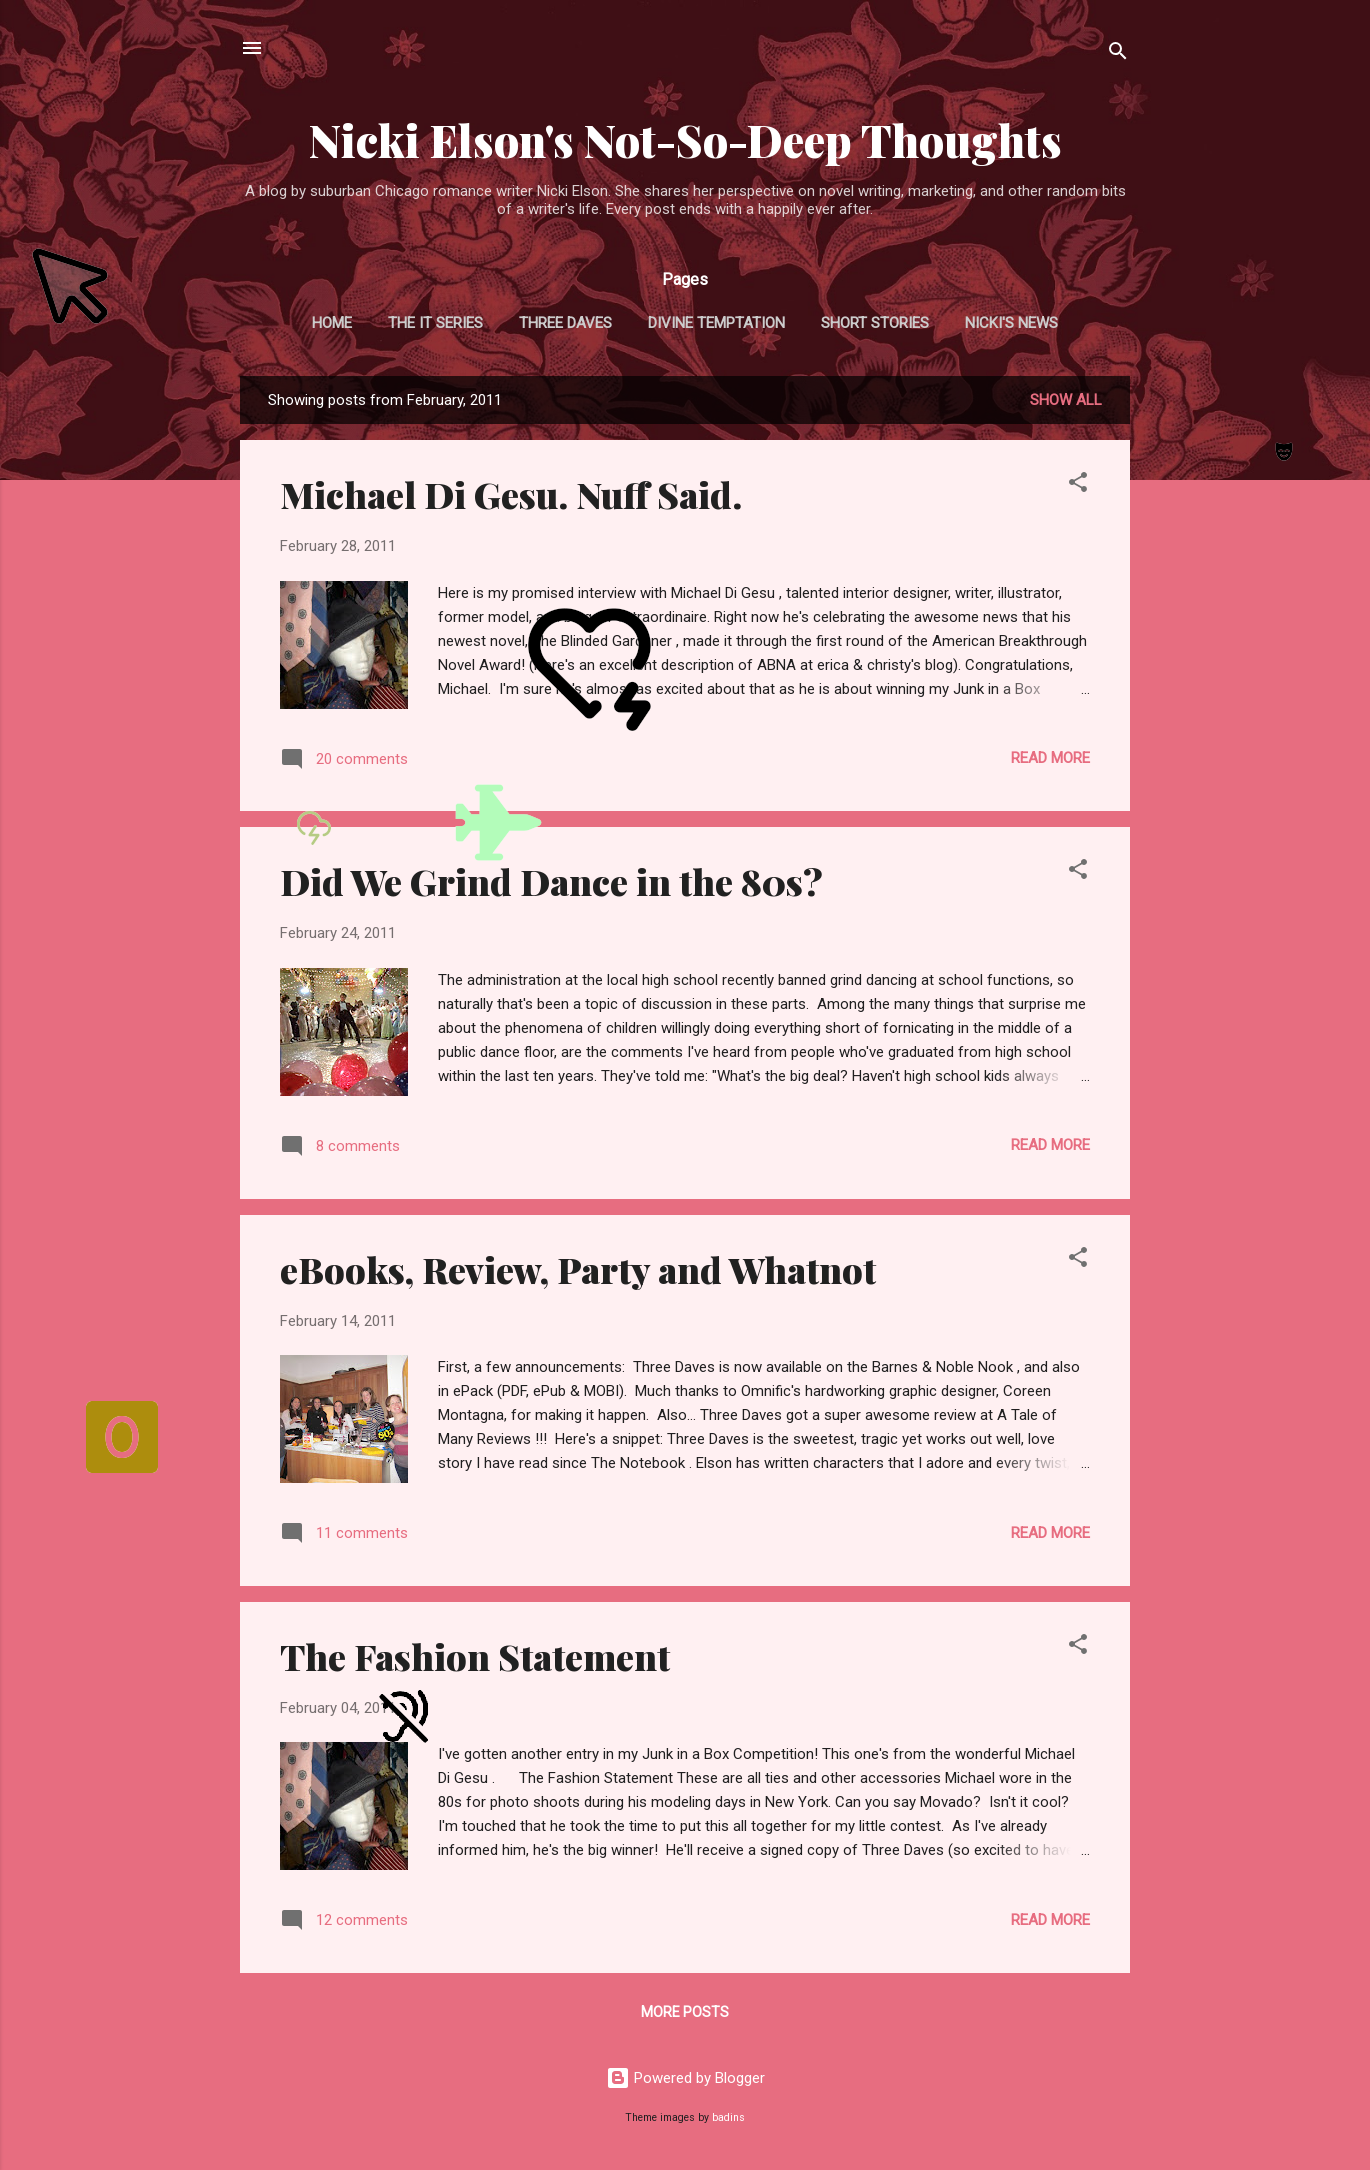 The height and width of the screenshot is (2170, 1370). Describe the element at coordinates (498, 822) in the screenshot. I see `access flight or aviation features` at that location.